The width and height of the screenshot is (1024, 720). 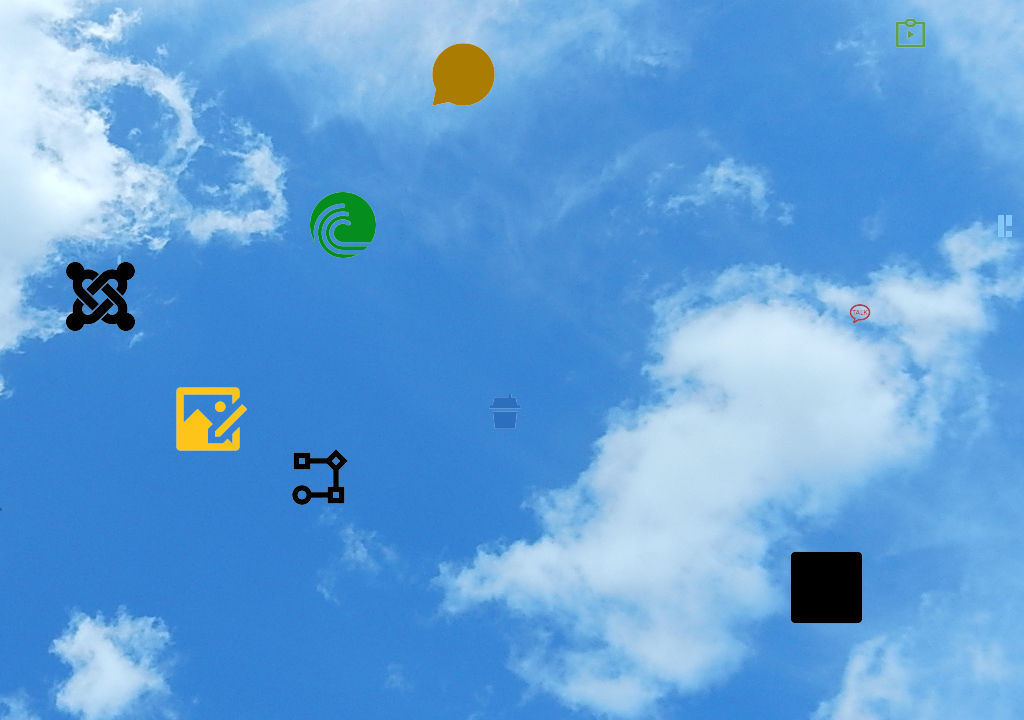 What do you see at coordinates (463, 74) in the screenshot?
I see `open chat or messaging` at bounding box center [463, 74].